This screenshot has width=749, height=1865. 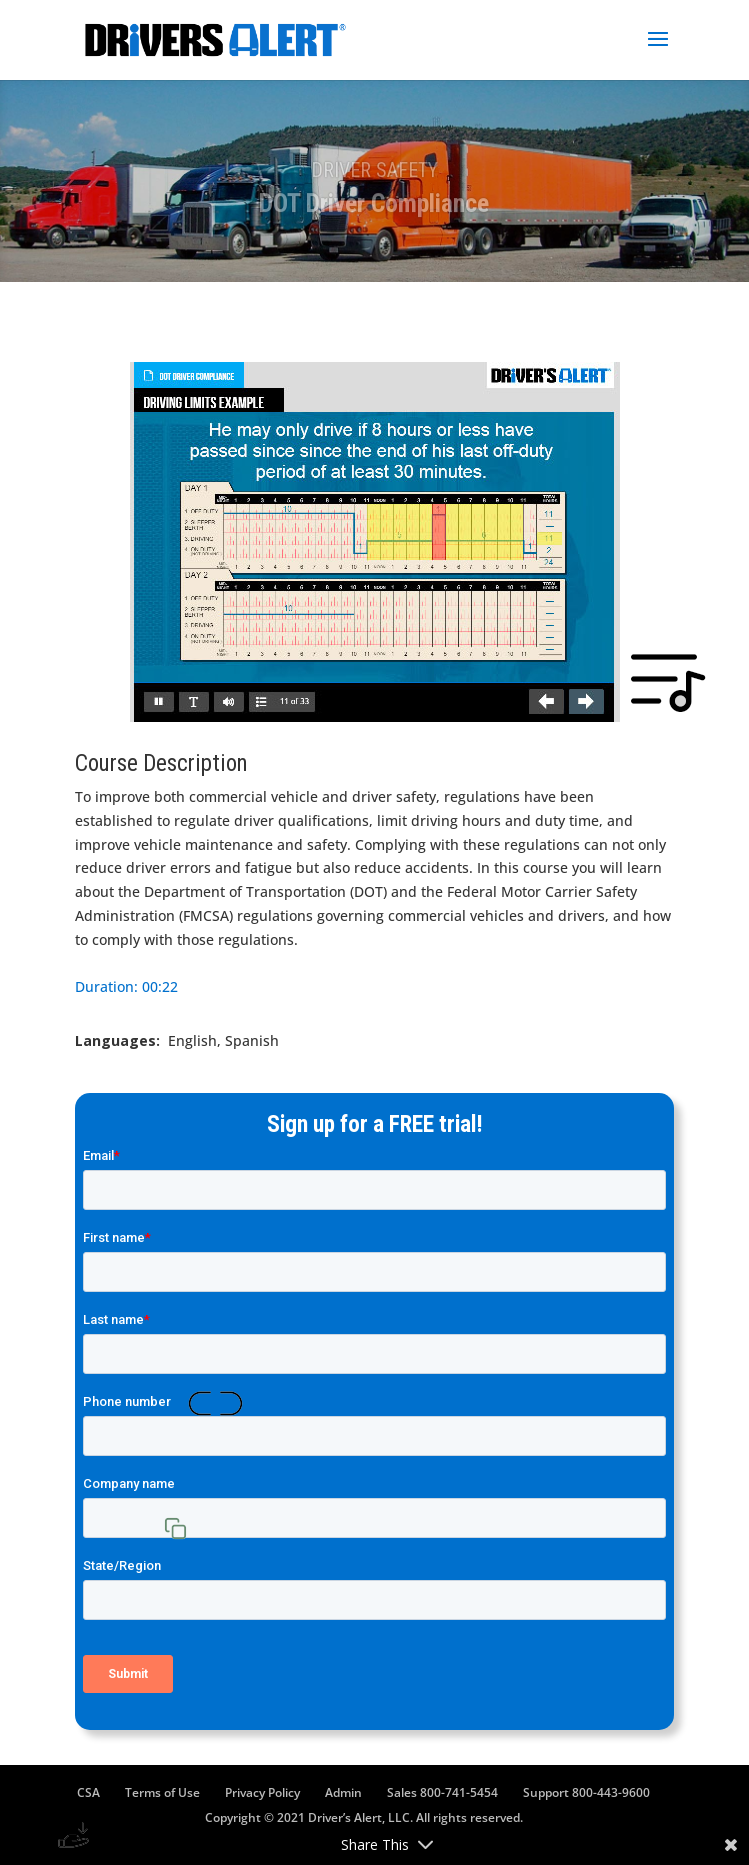 What do you see at coordinates (215, 1403) in the screenshot?
I see `unlink or disconnect a linked item` at bounding box center [215, 1403].